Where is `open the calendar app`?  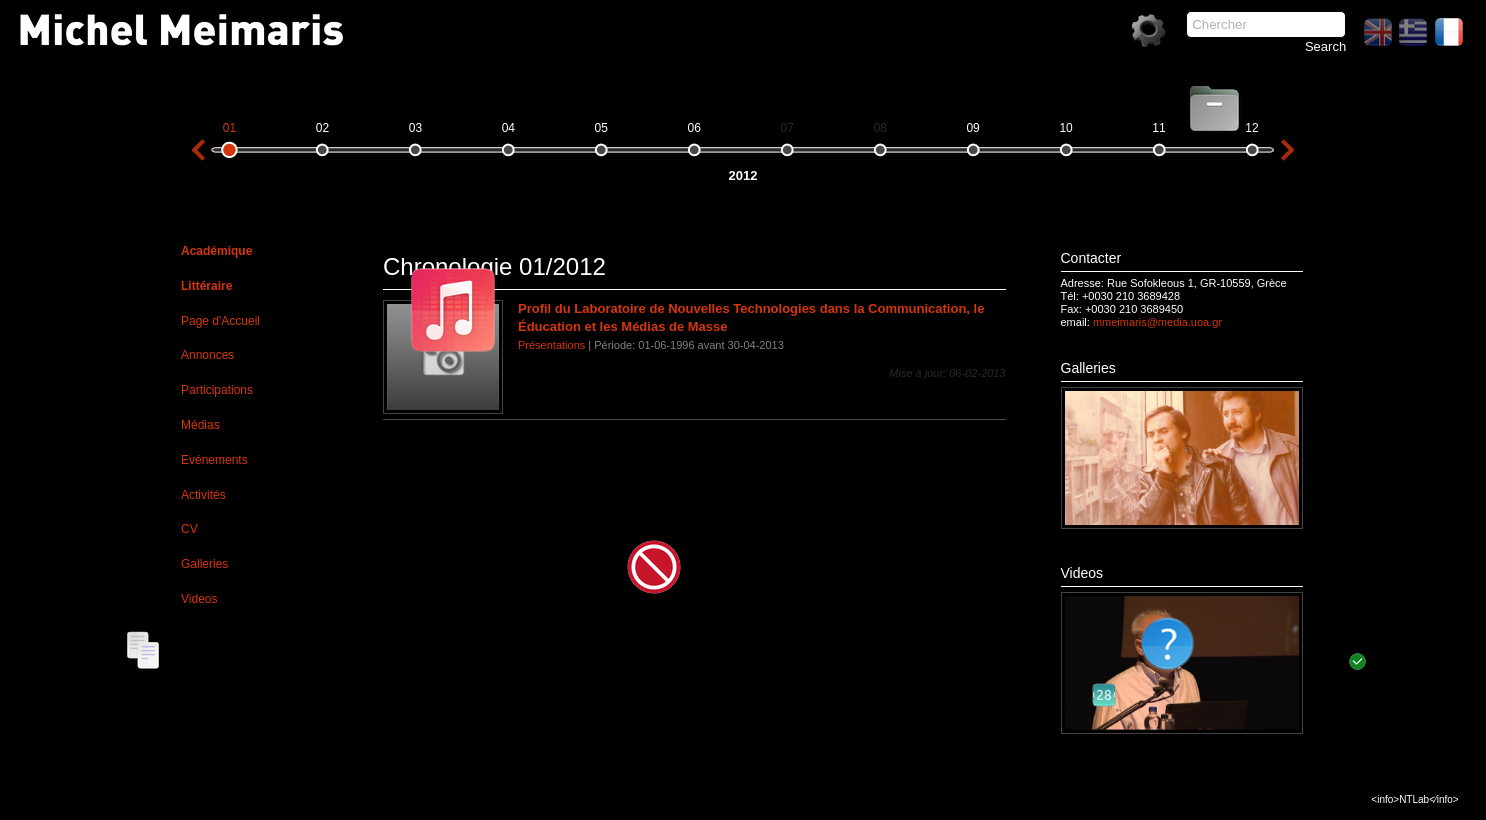 open the calendar app is located at coordinates (1104, 695).